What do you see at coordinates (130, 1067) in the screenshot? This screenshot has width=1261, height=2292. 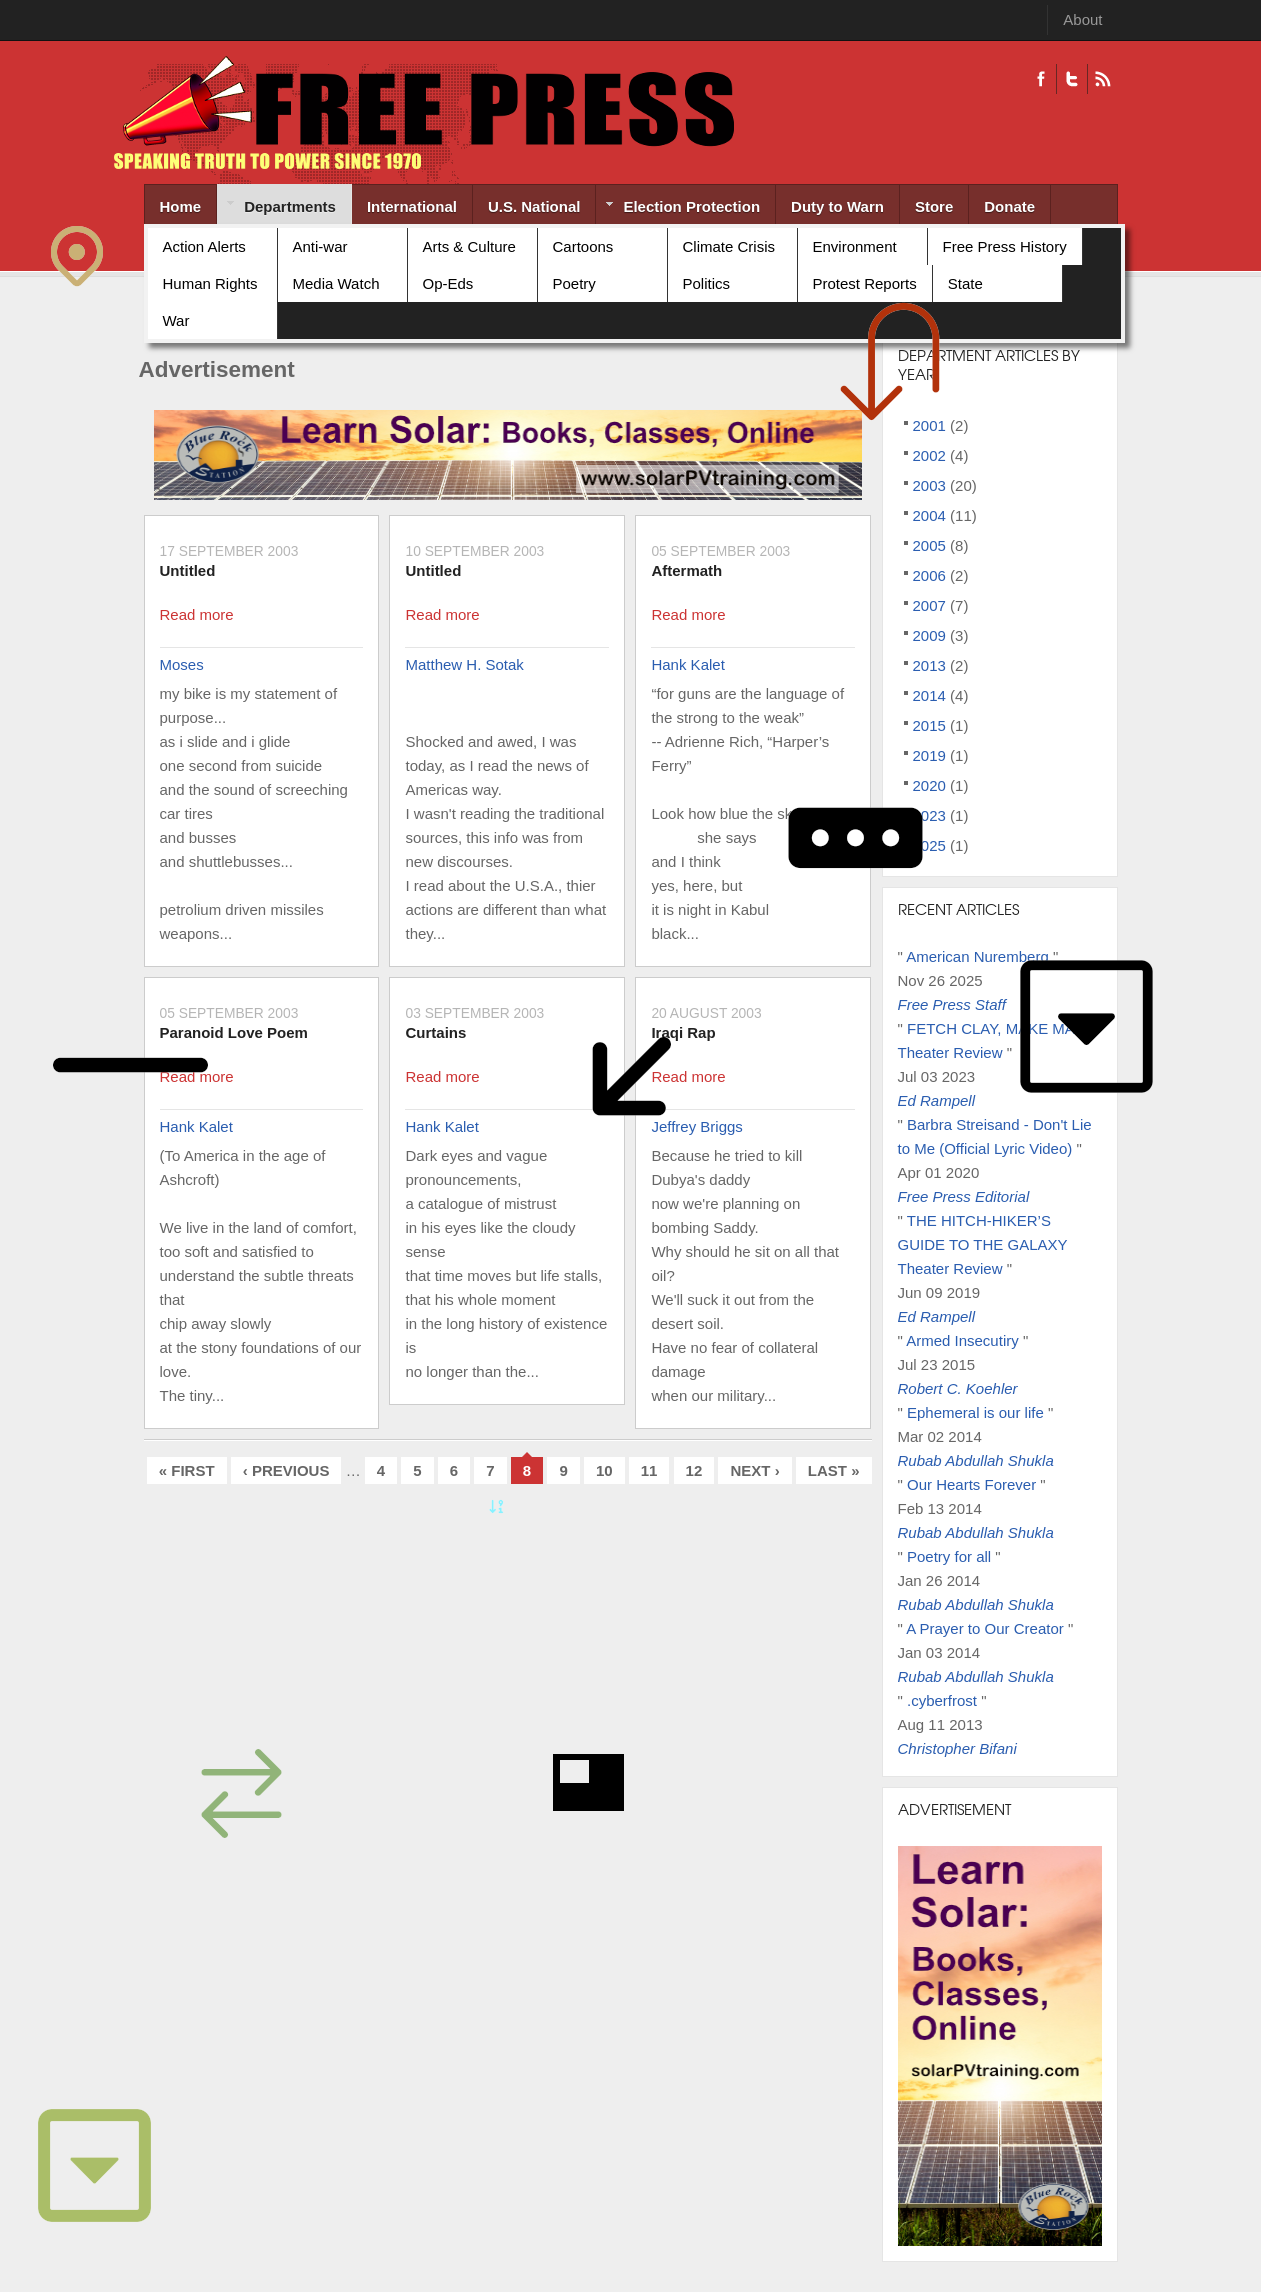 I see `insert a horizontal divider line` at bounding box center [130, 1067].